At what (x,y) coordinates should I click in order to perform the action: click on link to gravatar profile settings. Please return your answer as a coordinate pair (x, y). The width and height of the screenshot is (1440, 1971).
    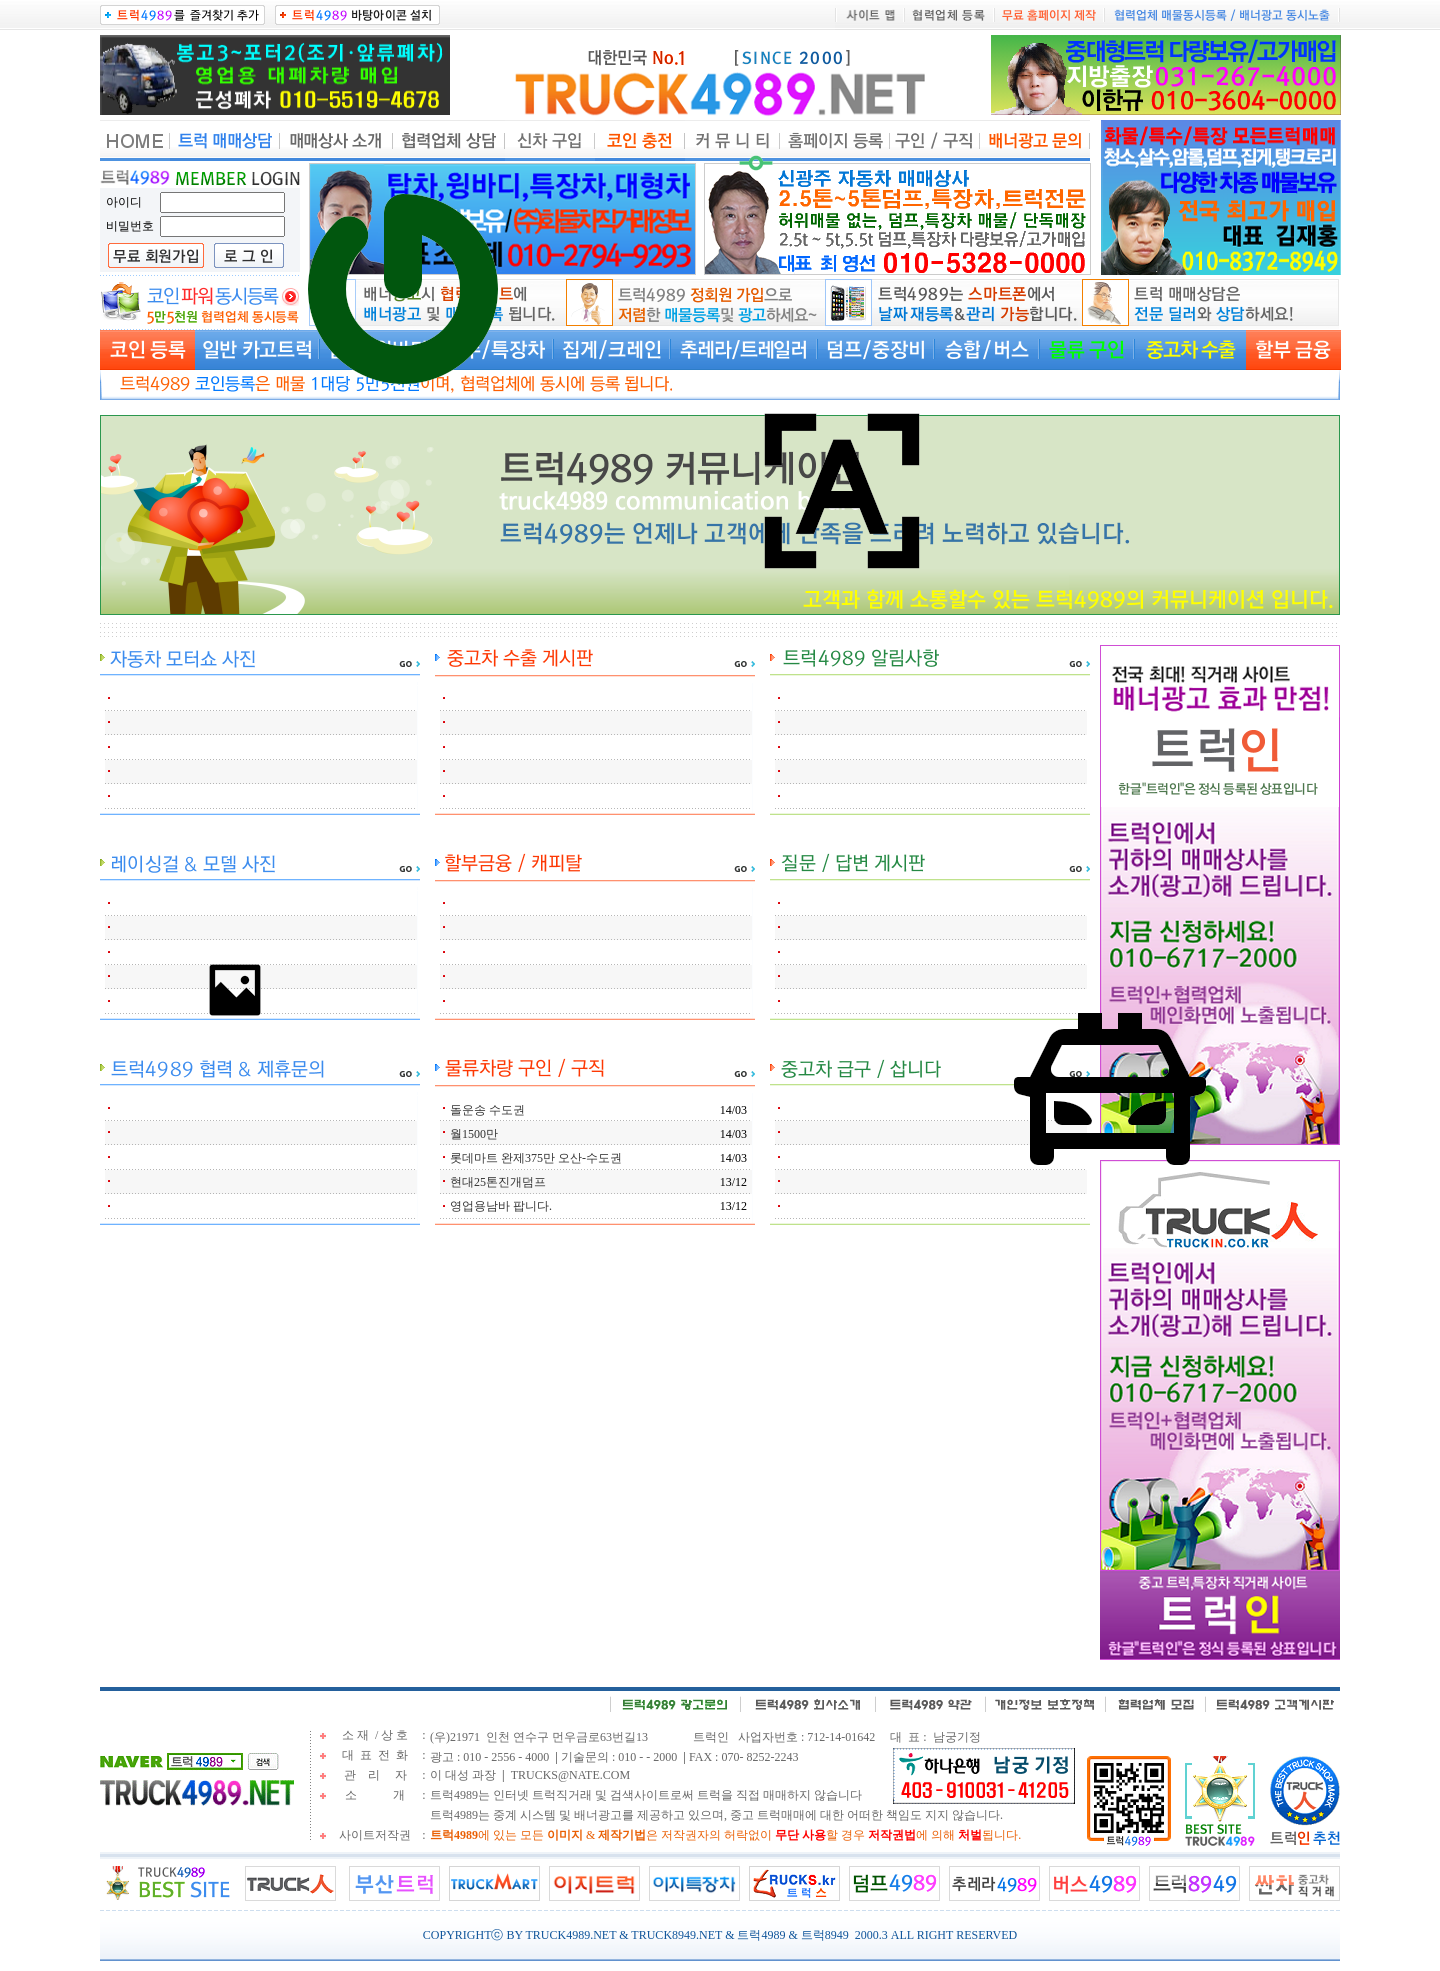
    Looking at the image, I should click on (403, 289).